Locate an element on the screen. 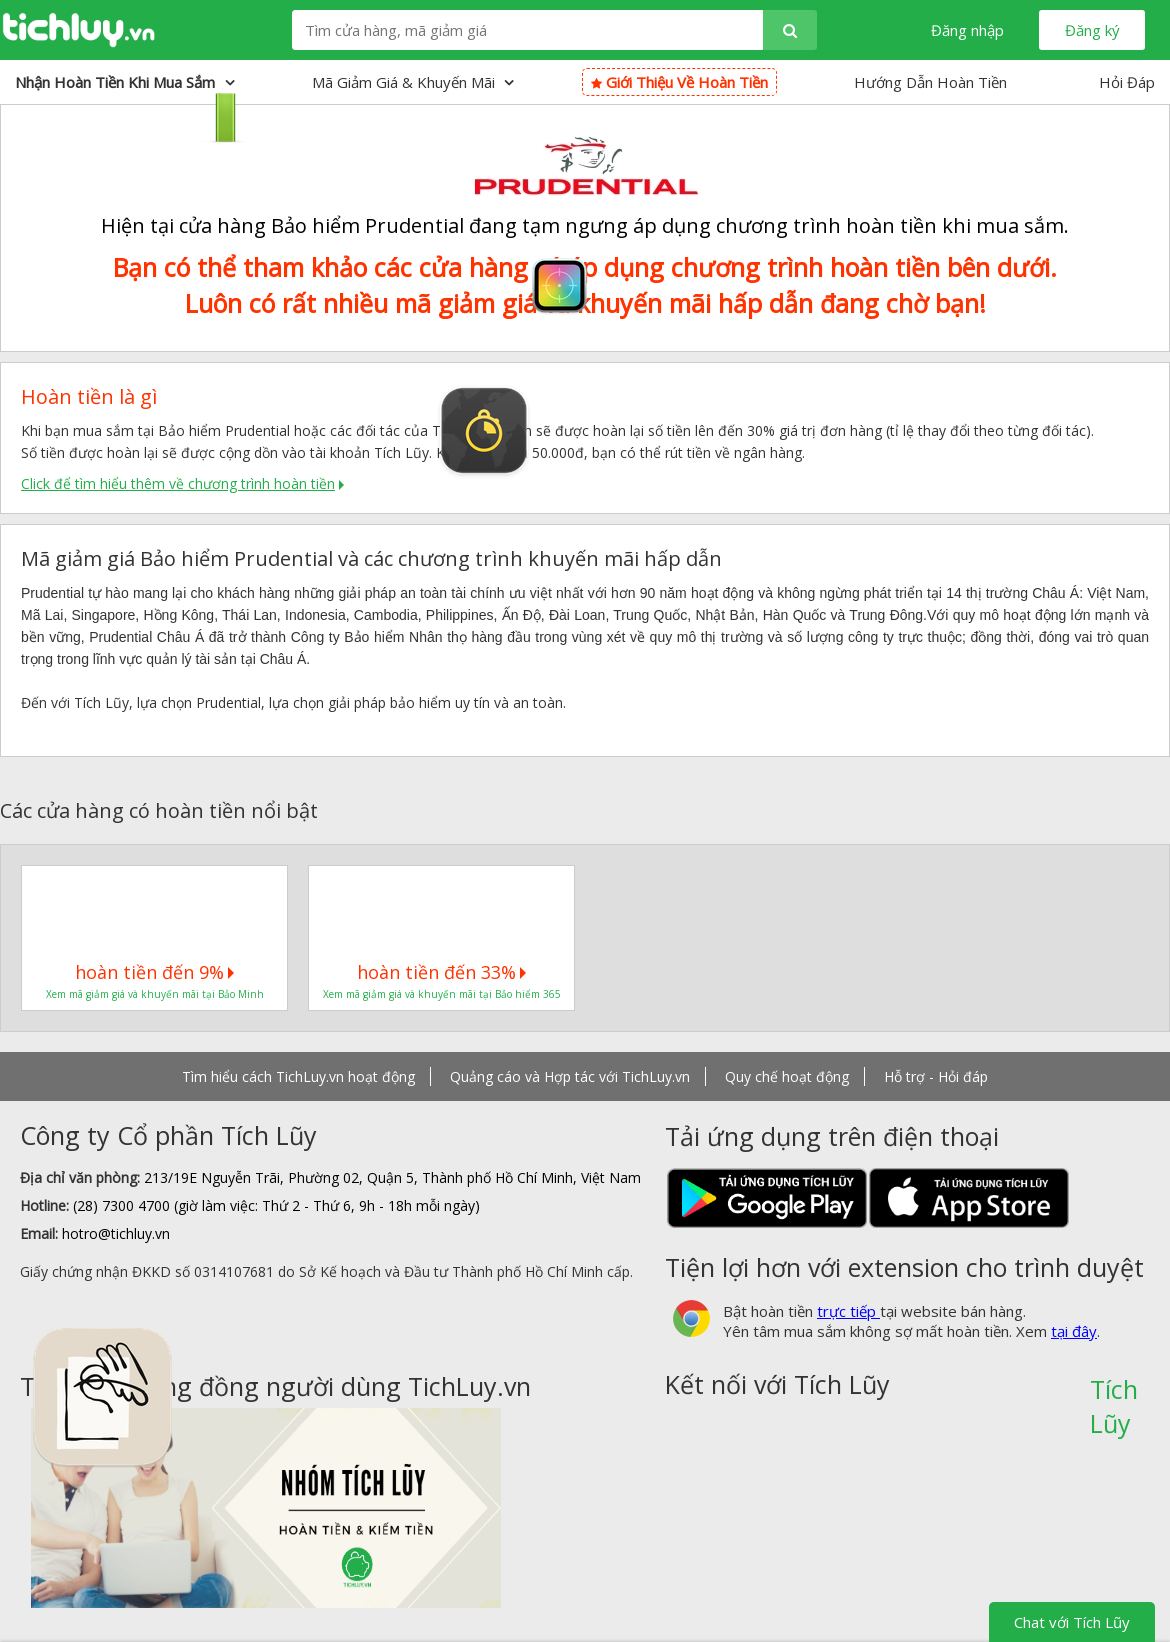 The width and height of the screenshot is (1170, 1642). open Claude Notes app is located at coordinates (102, 1396).